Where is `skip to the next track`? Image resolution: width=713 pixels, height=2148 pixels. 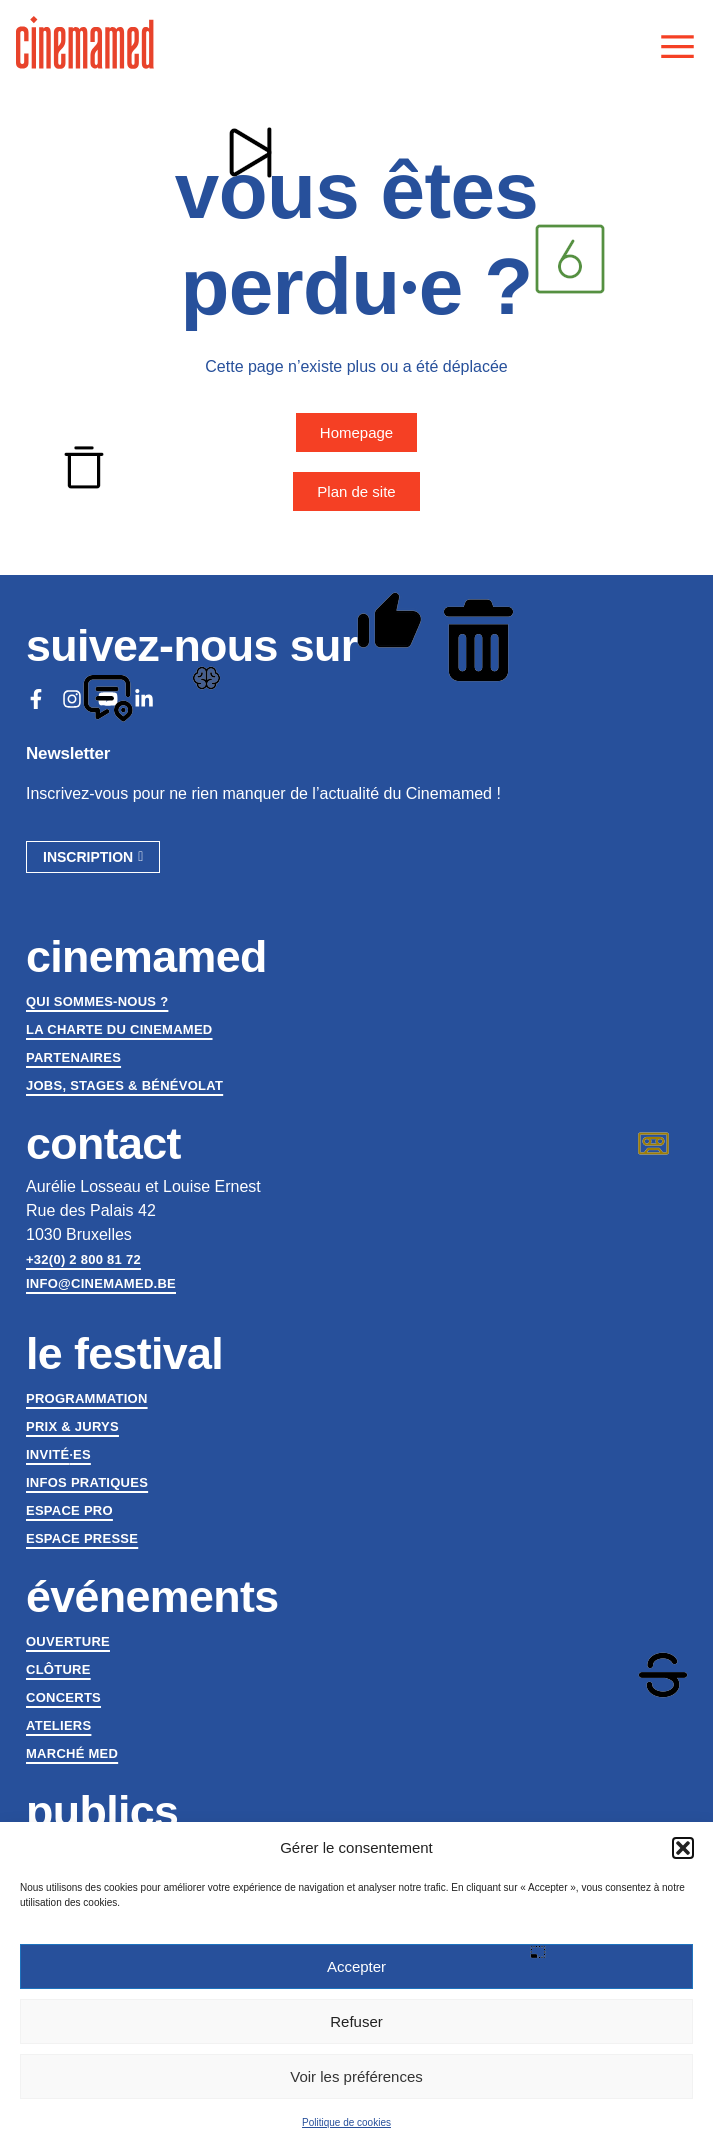
skip to the next track is located at coordinates (250, 152).